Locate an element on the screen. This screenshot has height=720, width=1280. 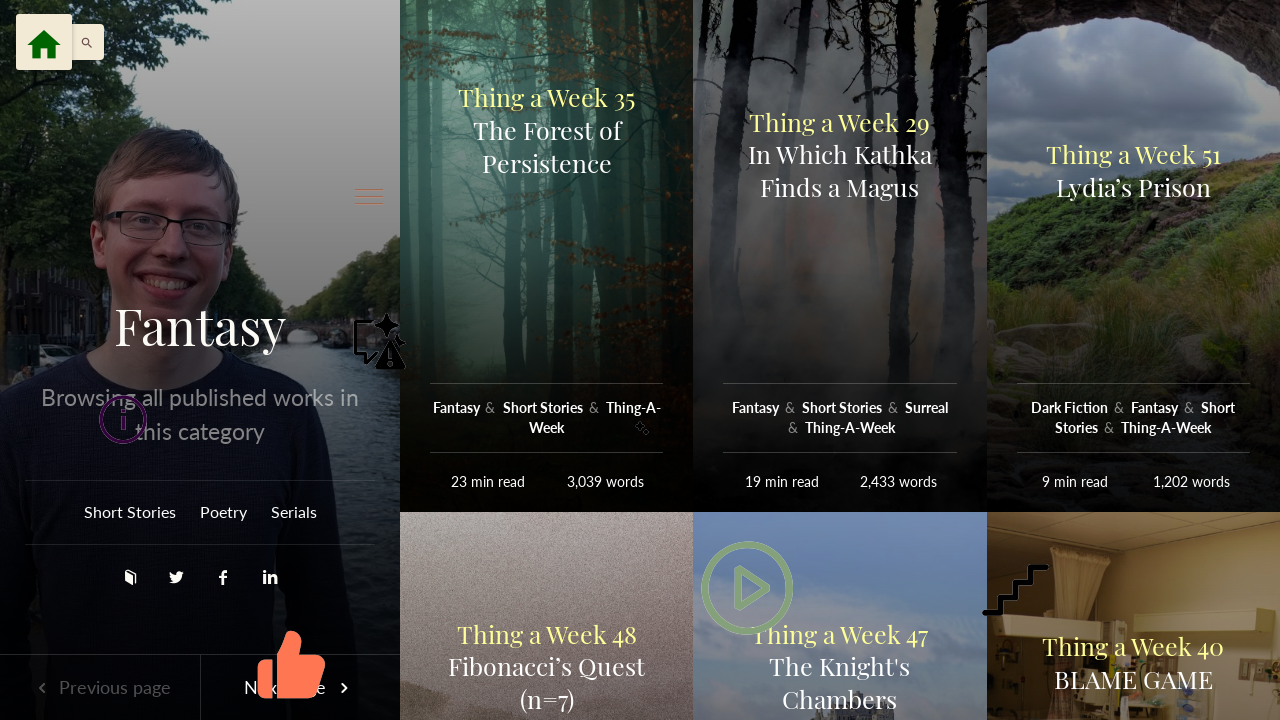
view more information or details is located at coordinates (123, 419).